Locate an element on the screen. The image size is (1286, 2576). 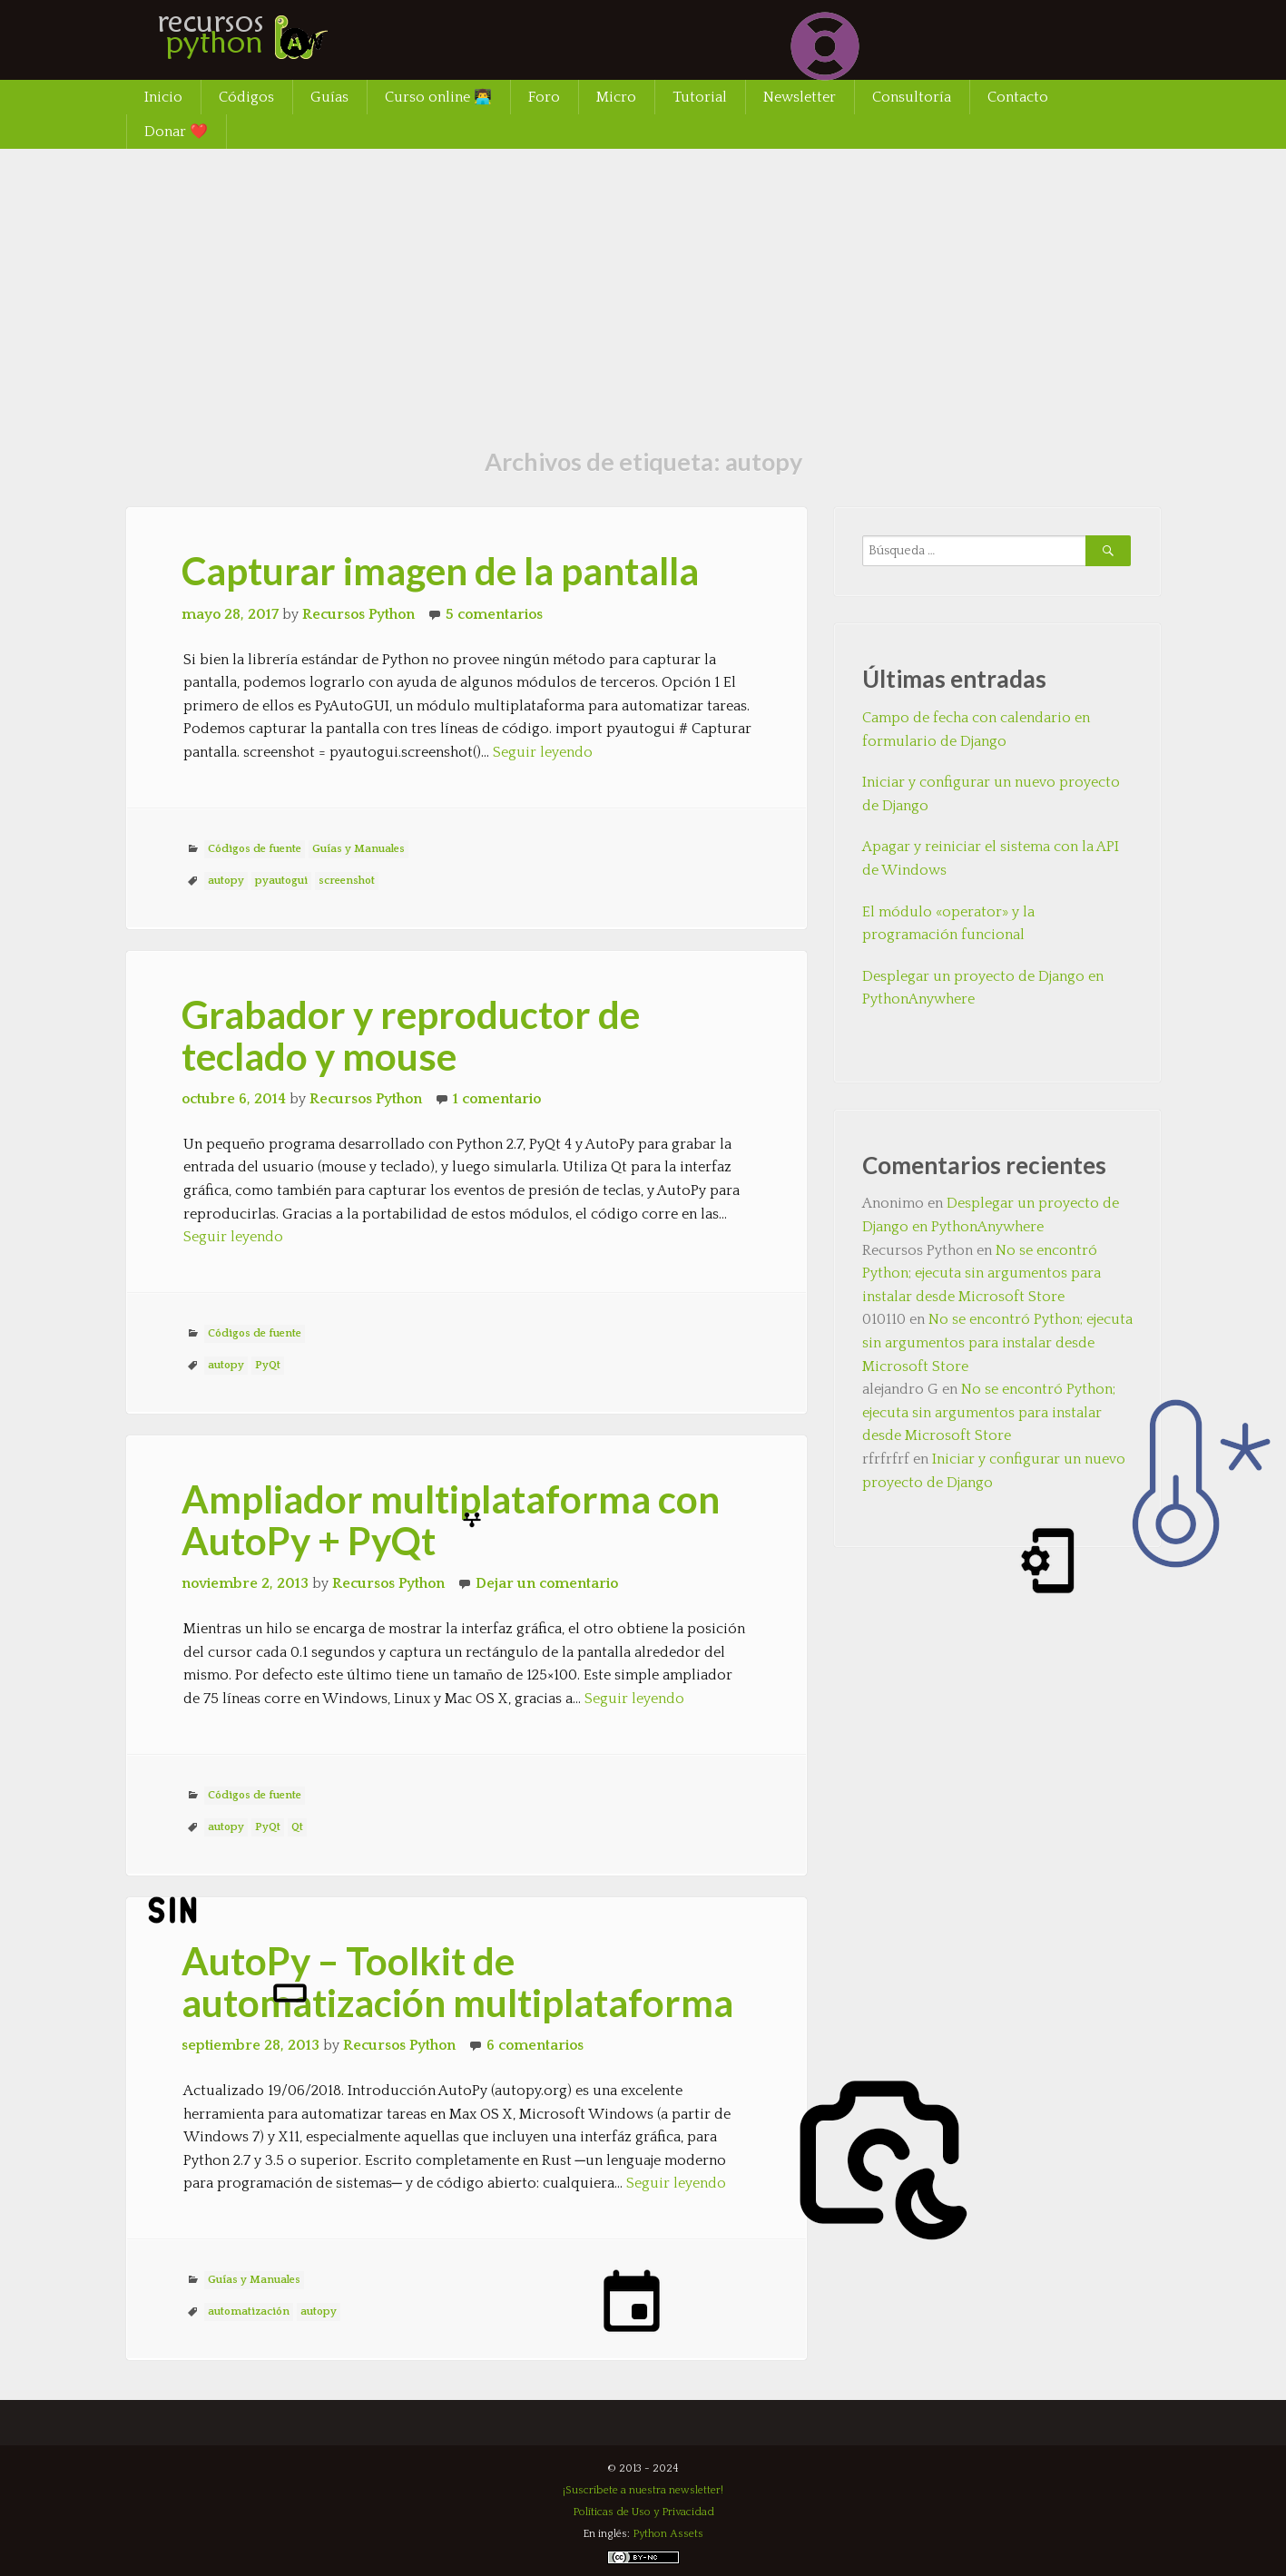
toggle automatic white balance is located at coordinates (302, 43).